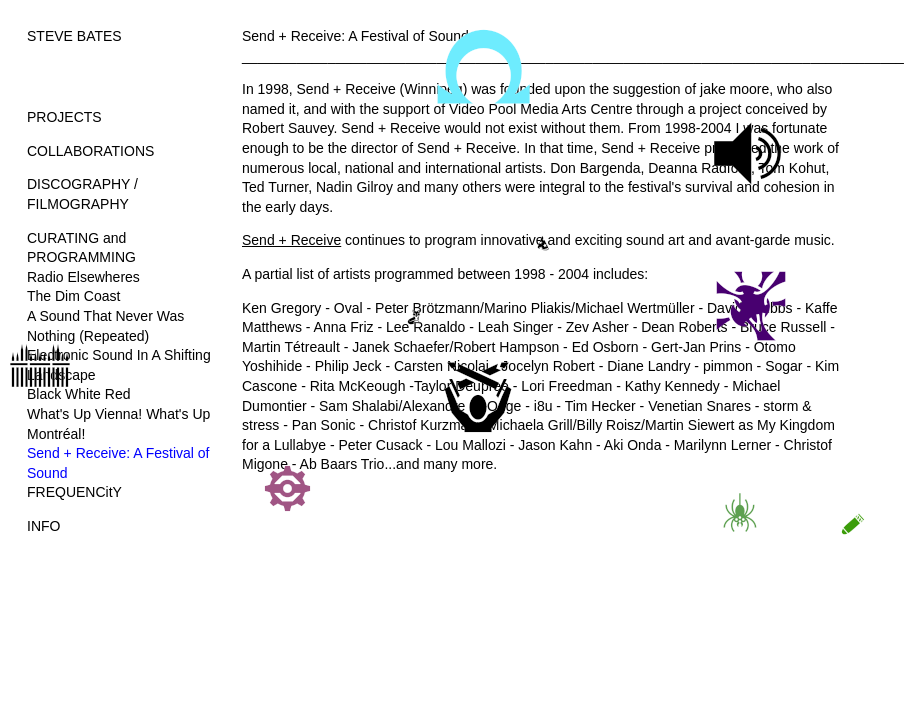 This screenshot has width=904, height=720. I want to click on view character health or organ status, so click(751, 306).